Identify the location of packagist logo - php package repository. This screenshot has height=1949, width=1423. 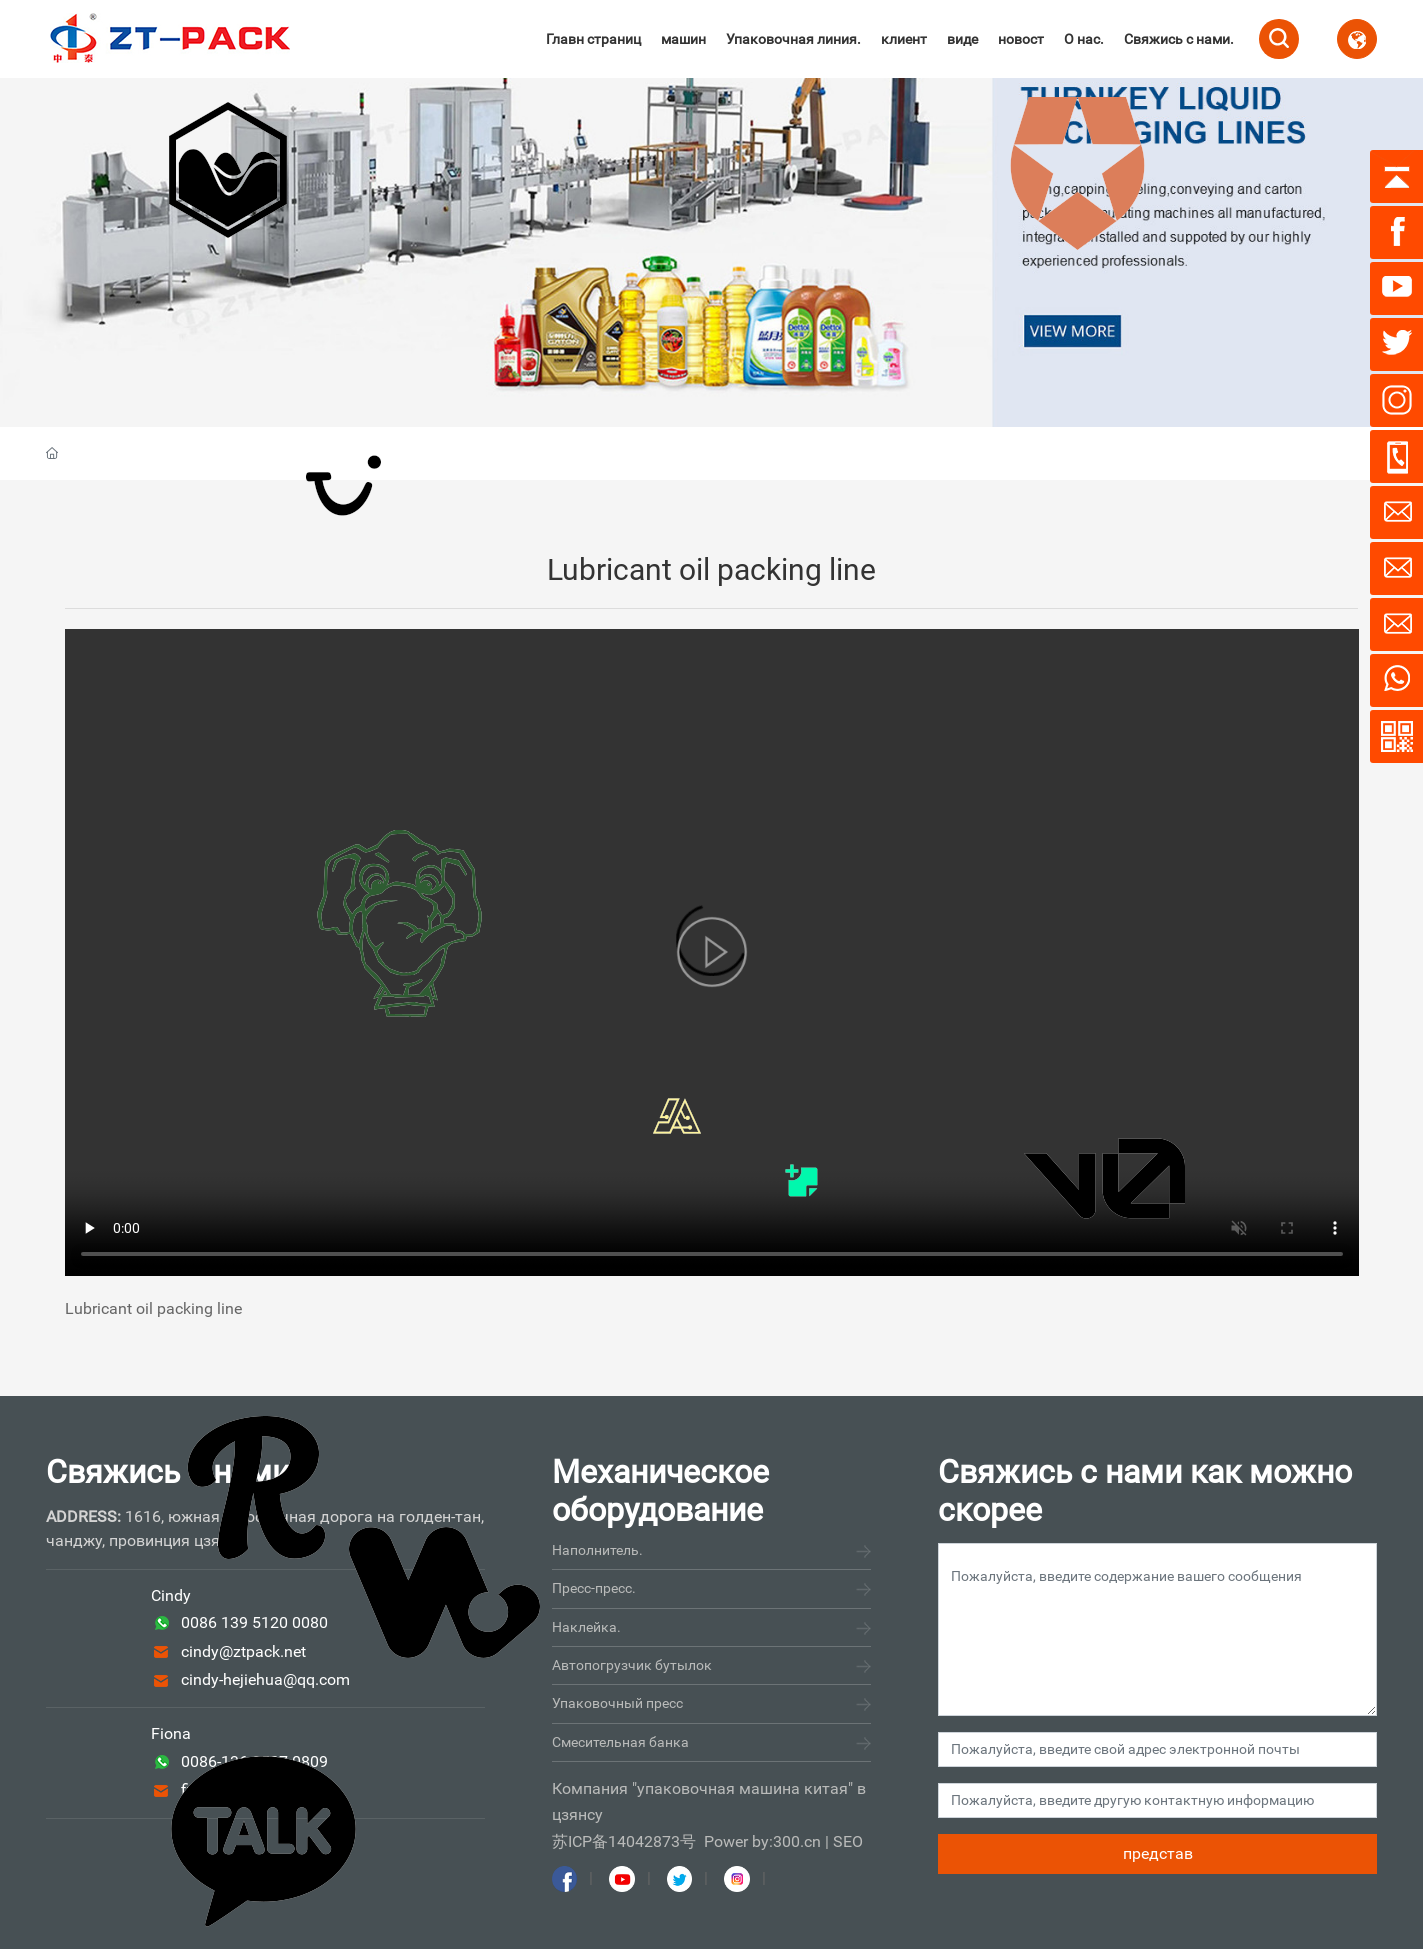
(399, 923).